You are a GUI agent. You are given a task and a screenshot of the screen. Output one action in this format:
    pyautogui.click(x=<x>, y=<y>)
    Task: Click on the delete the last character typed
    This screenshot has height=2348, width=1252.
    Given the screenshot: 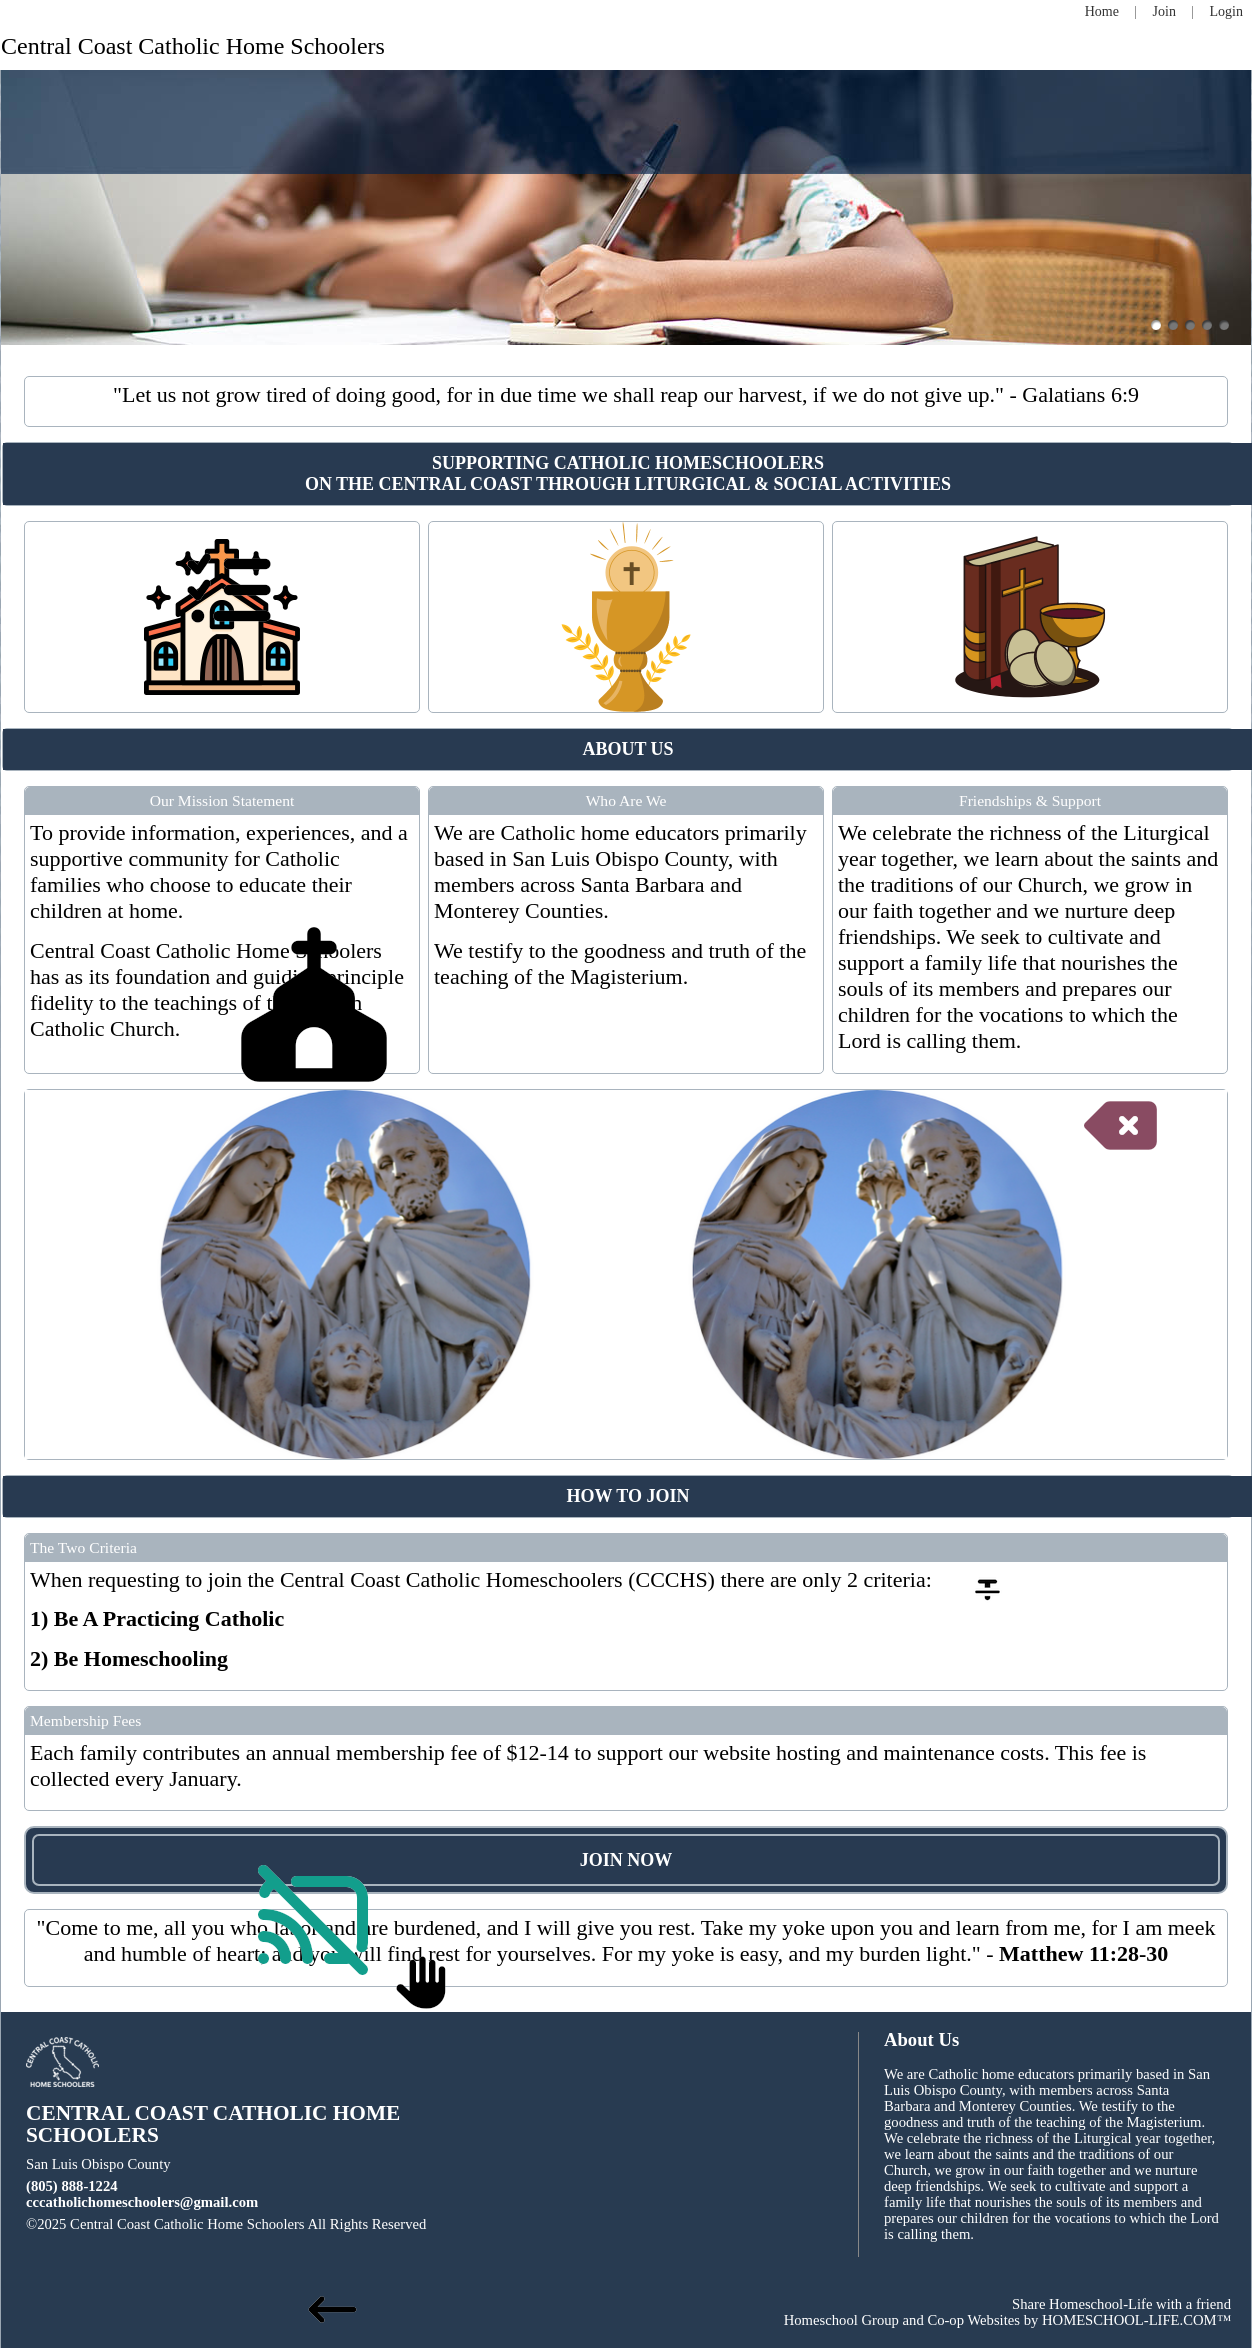 What is the action you would take?
    pyautogui.click(x=1124, y=1125)
    